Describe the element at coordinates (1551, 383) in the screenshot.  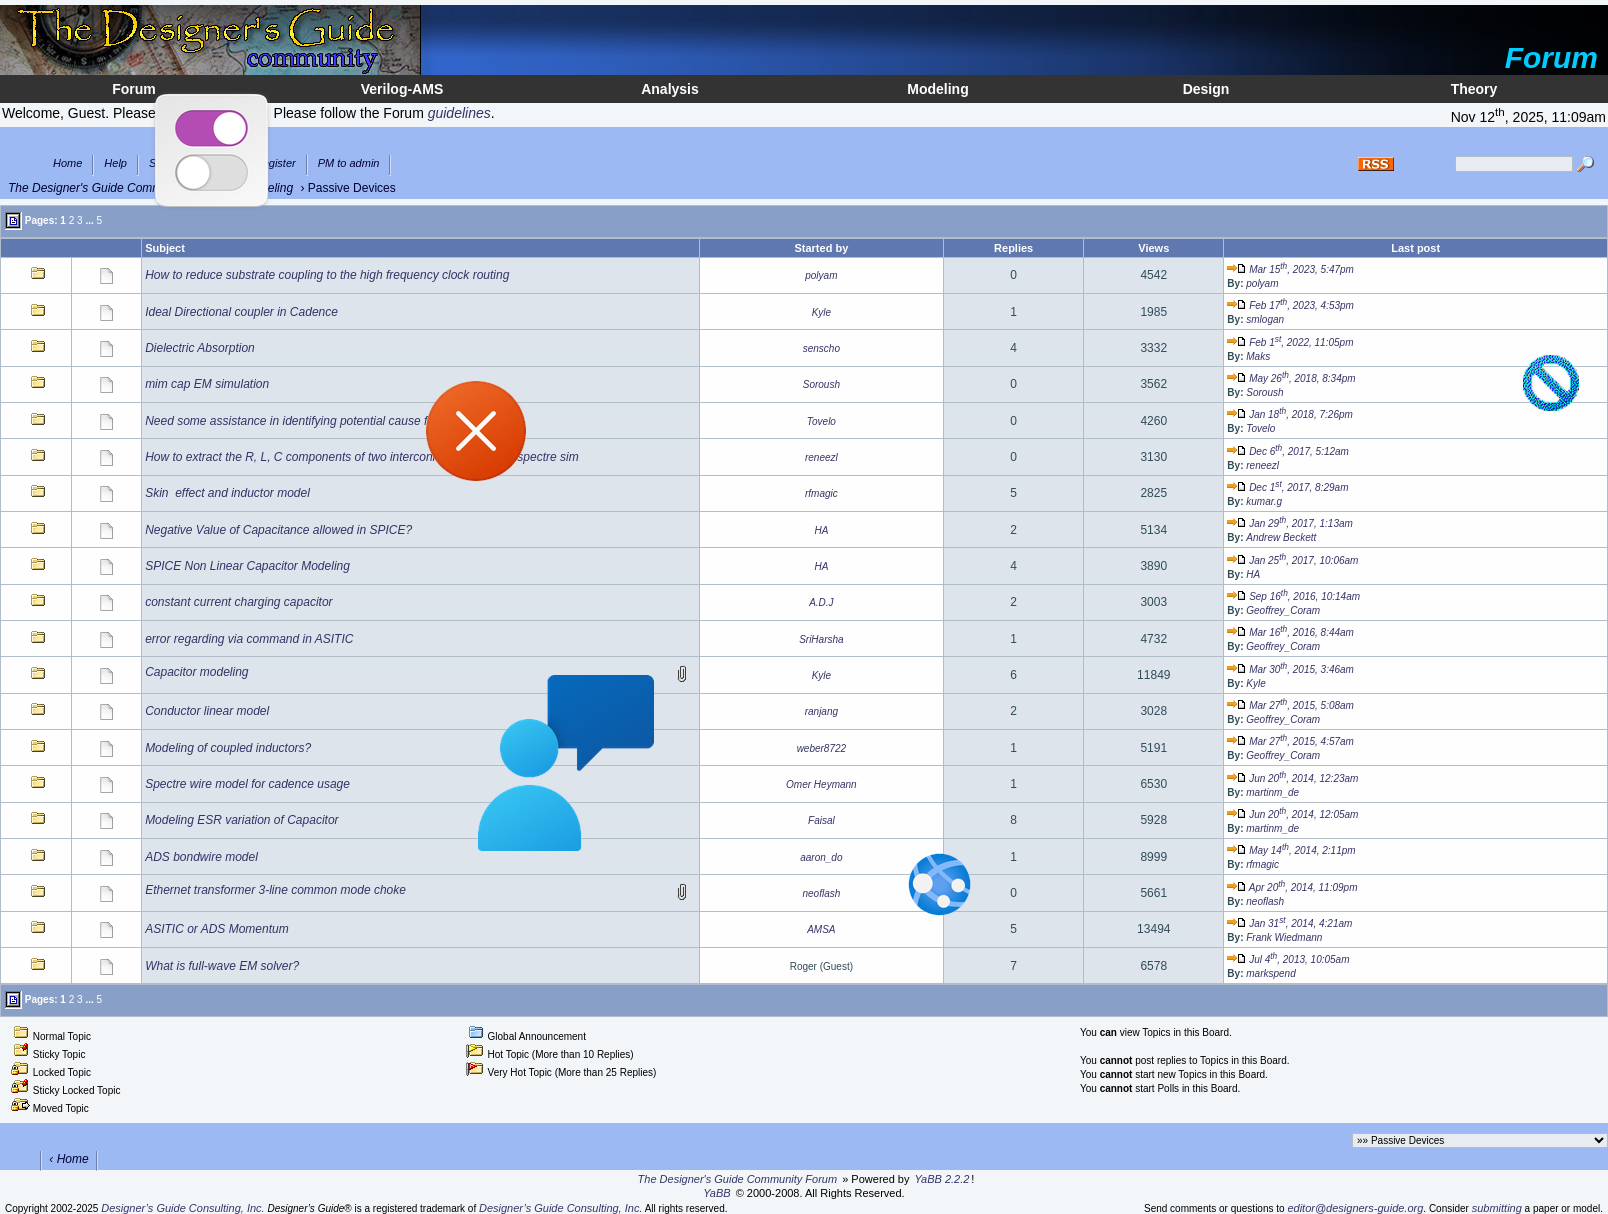
I see `indicates access denied or permission blocked` at that location.